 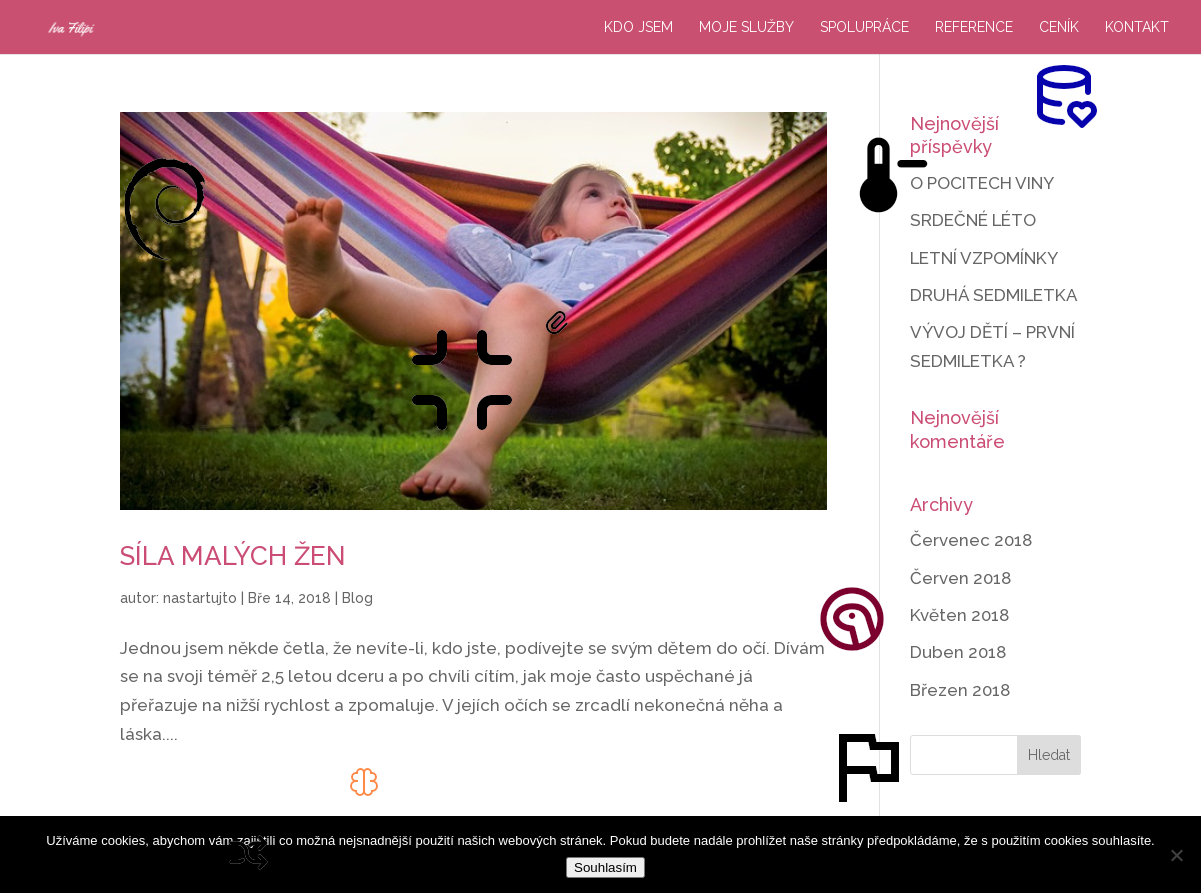 I want to click on indicates AI or system is processing a request, so click(x=364, y=782).